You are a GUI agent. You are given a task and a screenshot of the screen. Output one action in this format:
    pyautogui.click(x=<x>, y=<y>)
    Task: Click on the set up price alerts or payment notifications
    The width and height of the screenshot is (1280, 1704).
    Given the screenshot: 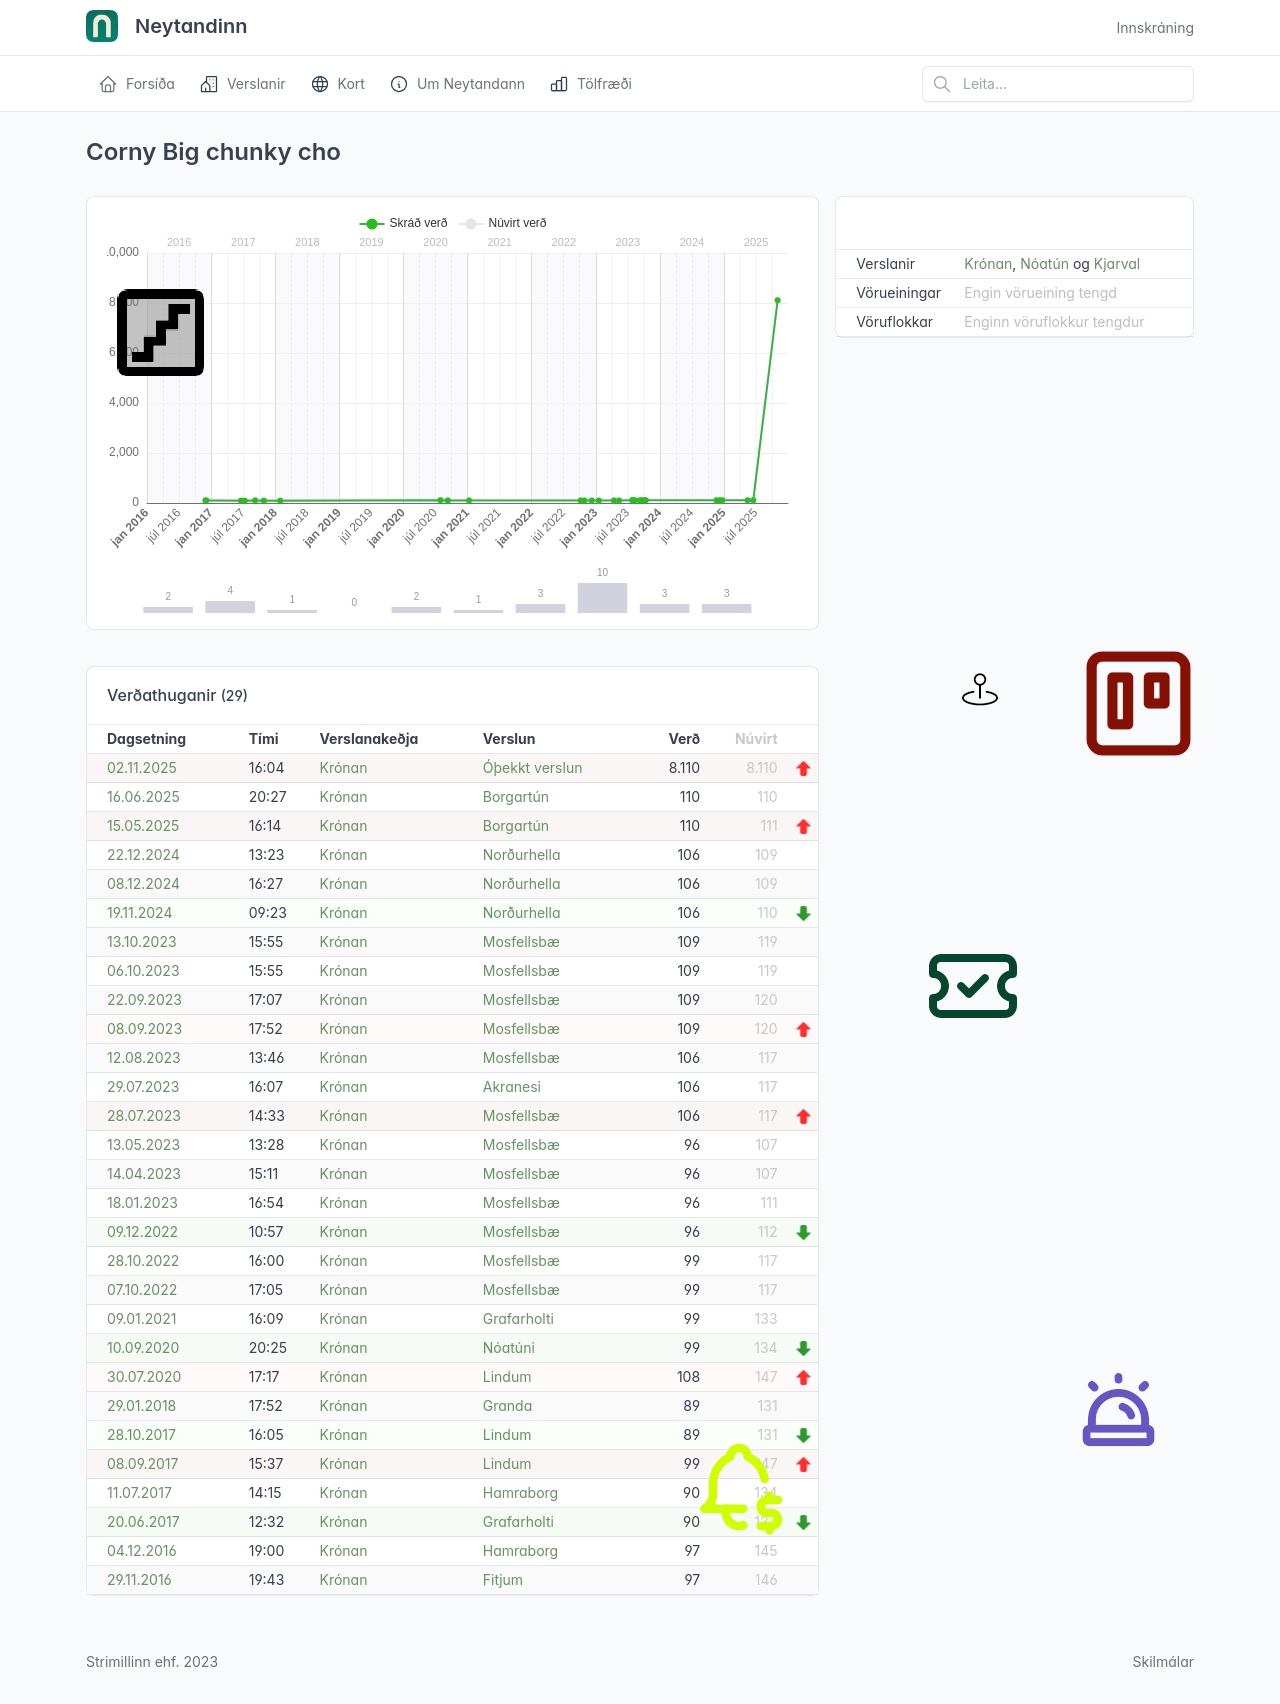 What is the action you would take?
    pyautogui.click(x=739, y=1487)
    